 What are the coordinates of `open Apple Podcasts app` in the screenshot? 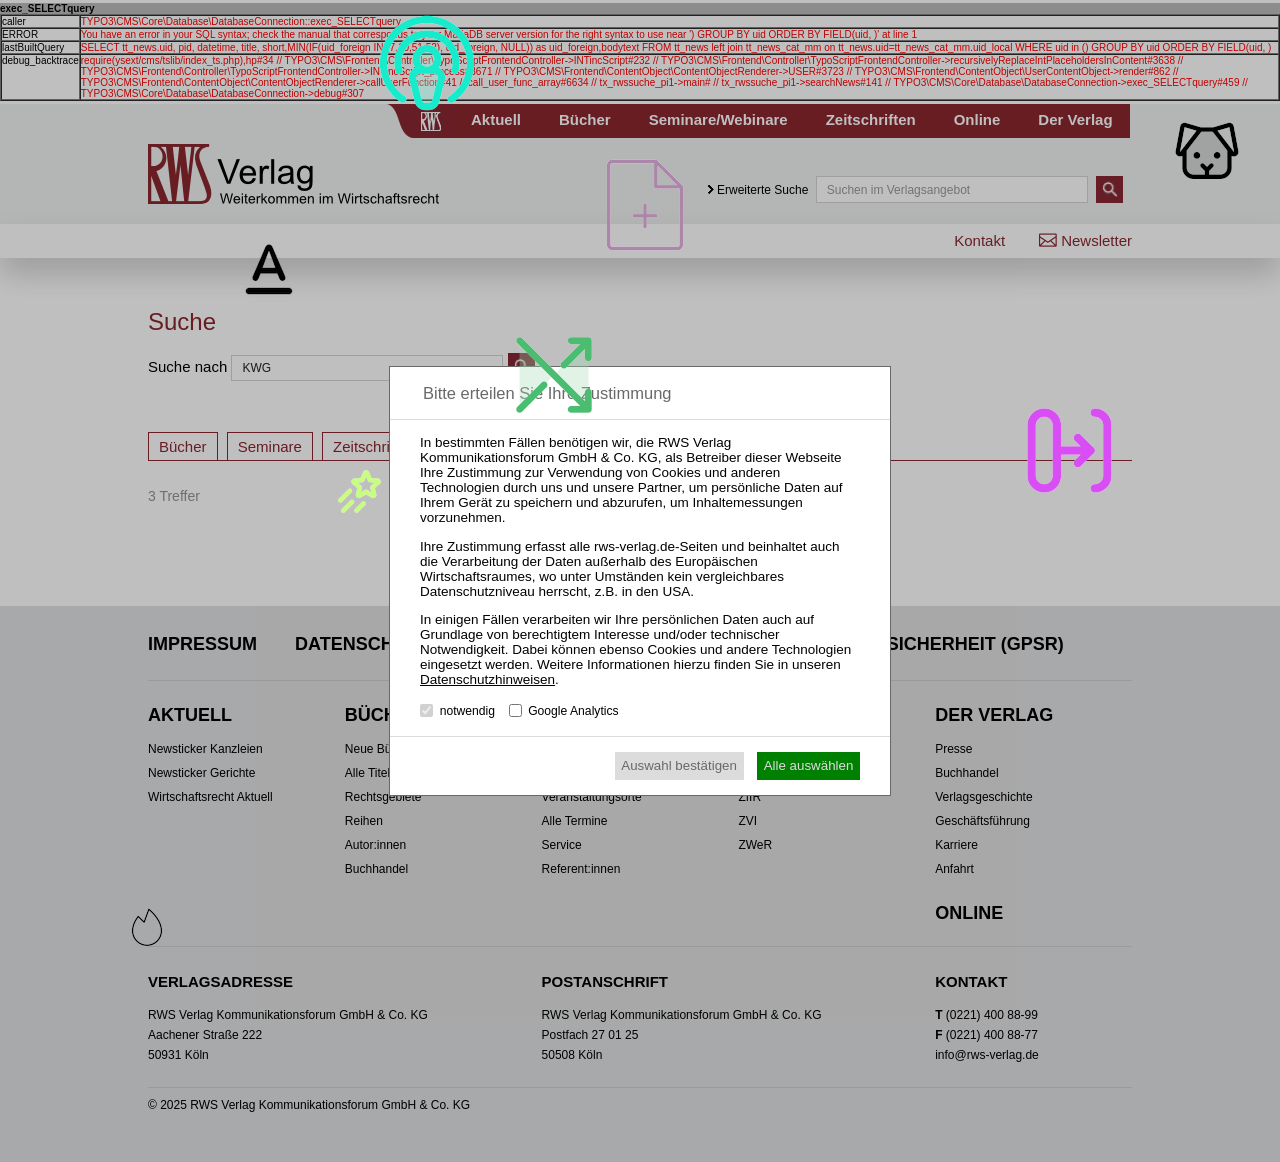 It's located at (427, 63).